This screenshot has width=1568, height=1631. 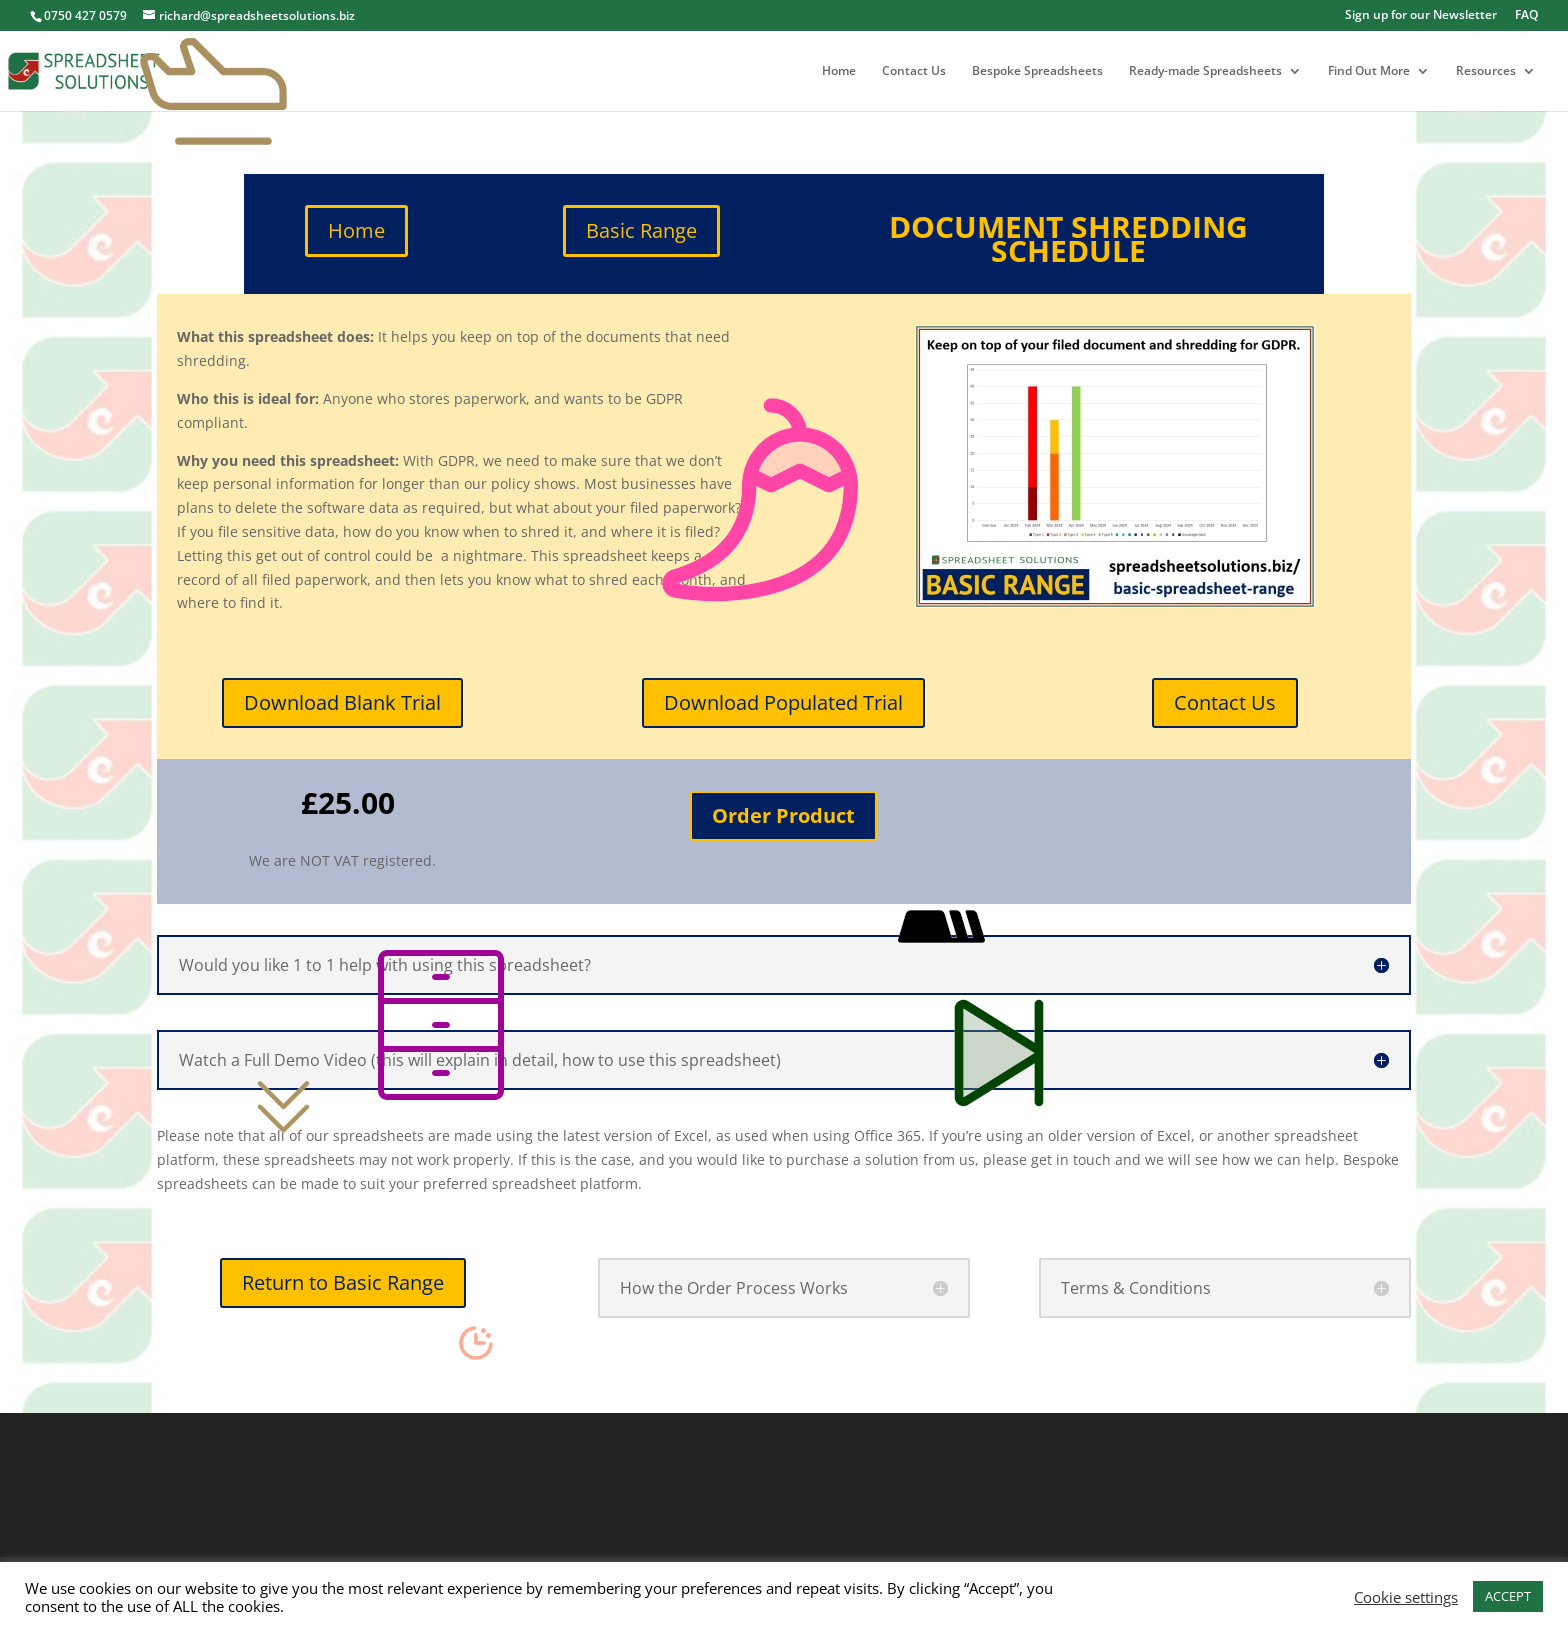 What do you see at coordinates (441, 1025) in the screenshot?
I see `browse furniture or home decor items` at bounding box center [441, 1025].